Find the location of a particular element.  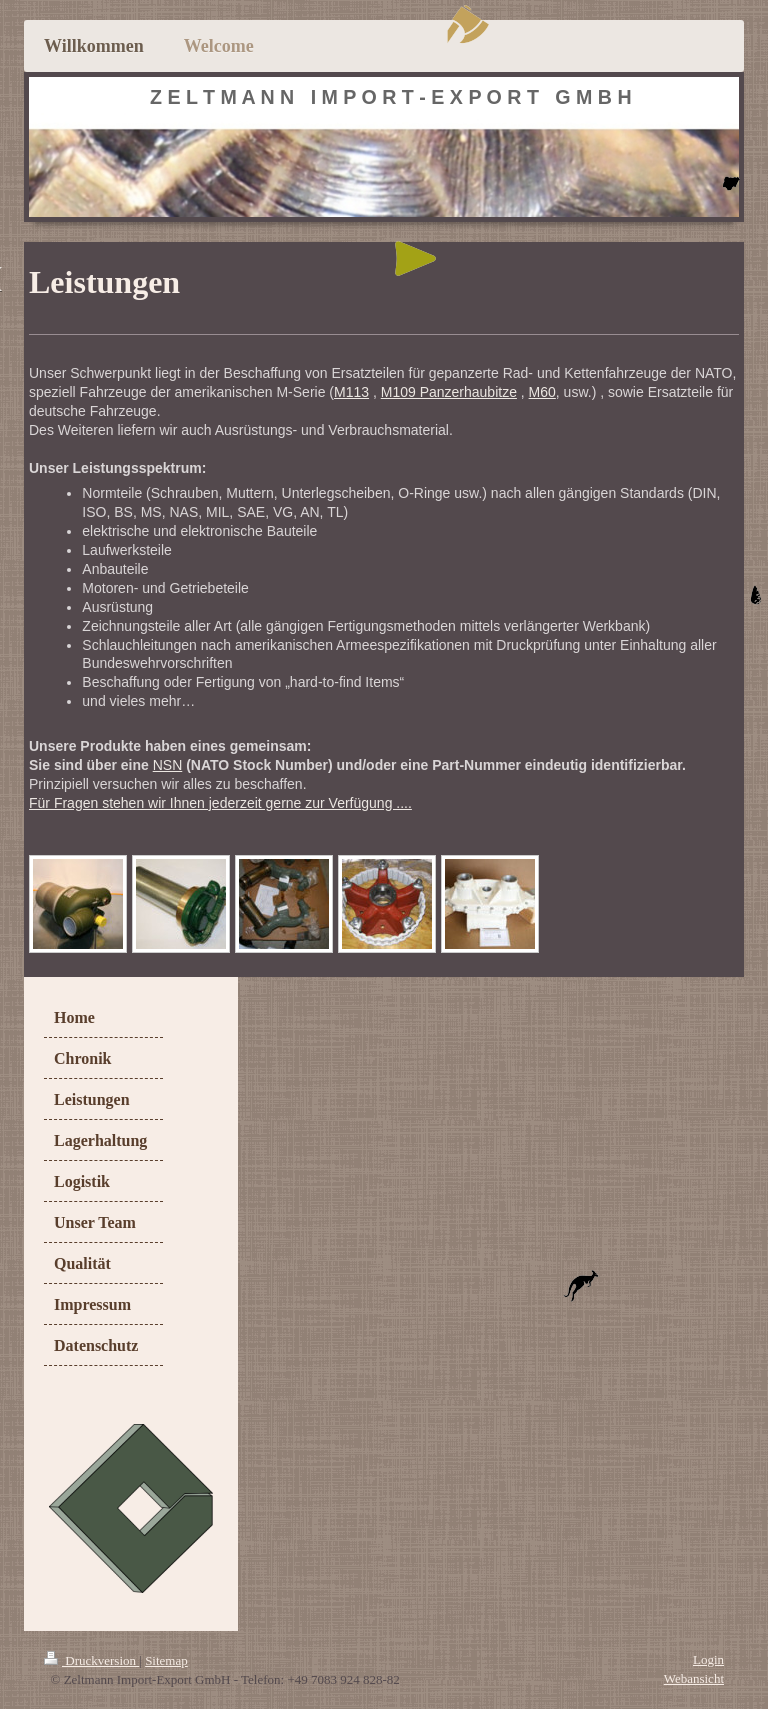

indicates australian content or region is located at coordinates (581, 1286).